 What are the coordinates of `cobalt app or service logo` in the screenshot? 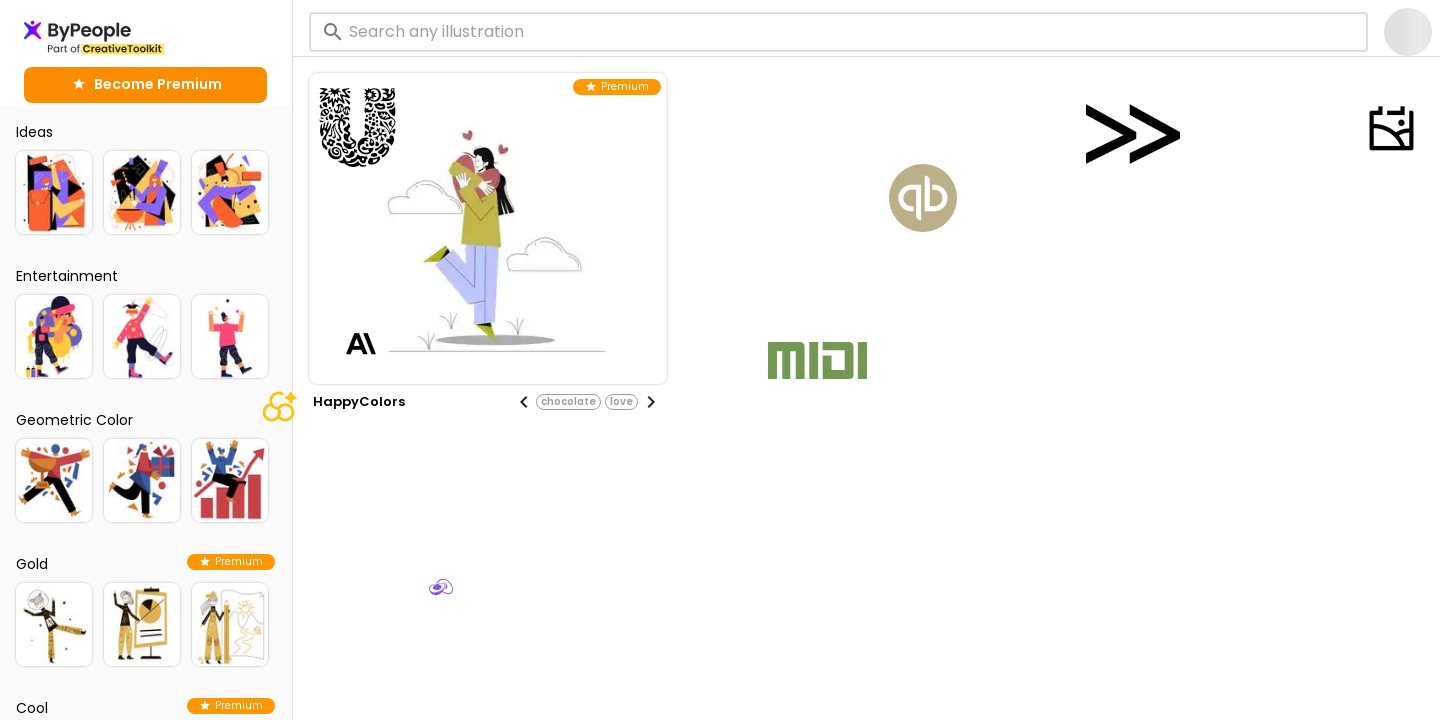 It's located at (1133, 134).